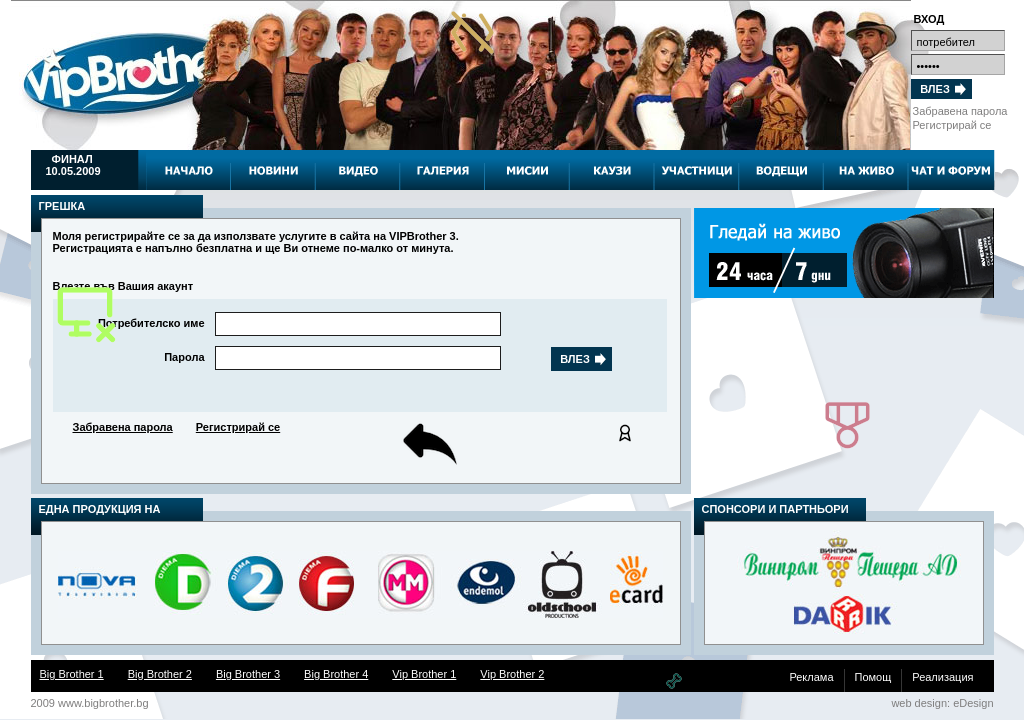 Image resolution: width=1024 pixels, height=720 pixels. What do you see at coordinates (429, 440) in the screenshot?
I see `reply to a message` at bounding box center [429, 440].